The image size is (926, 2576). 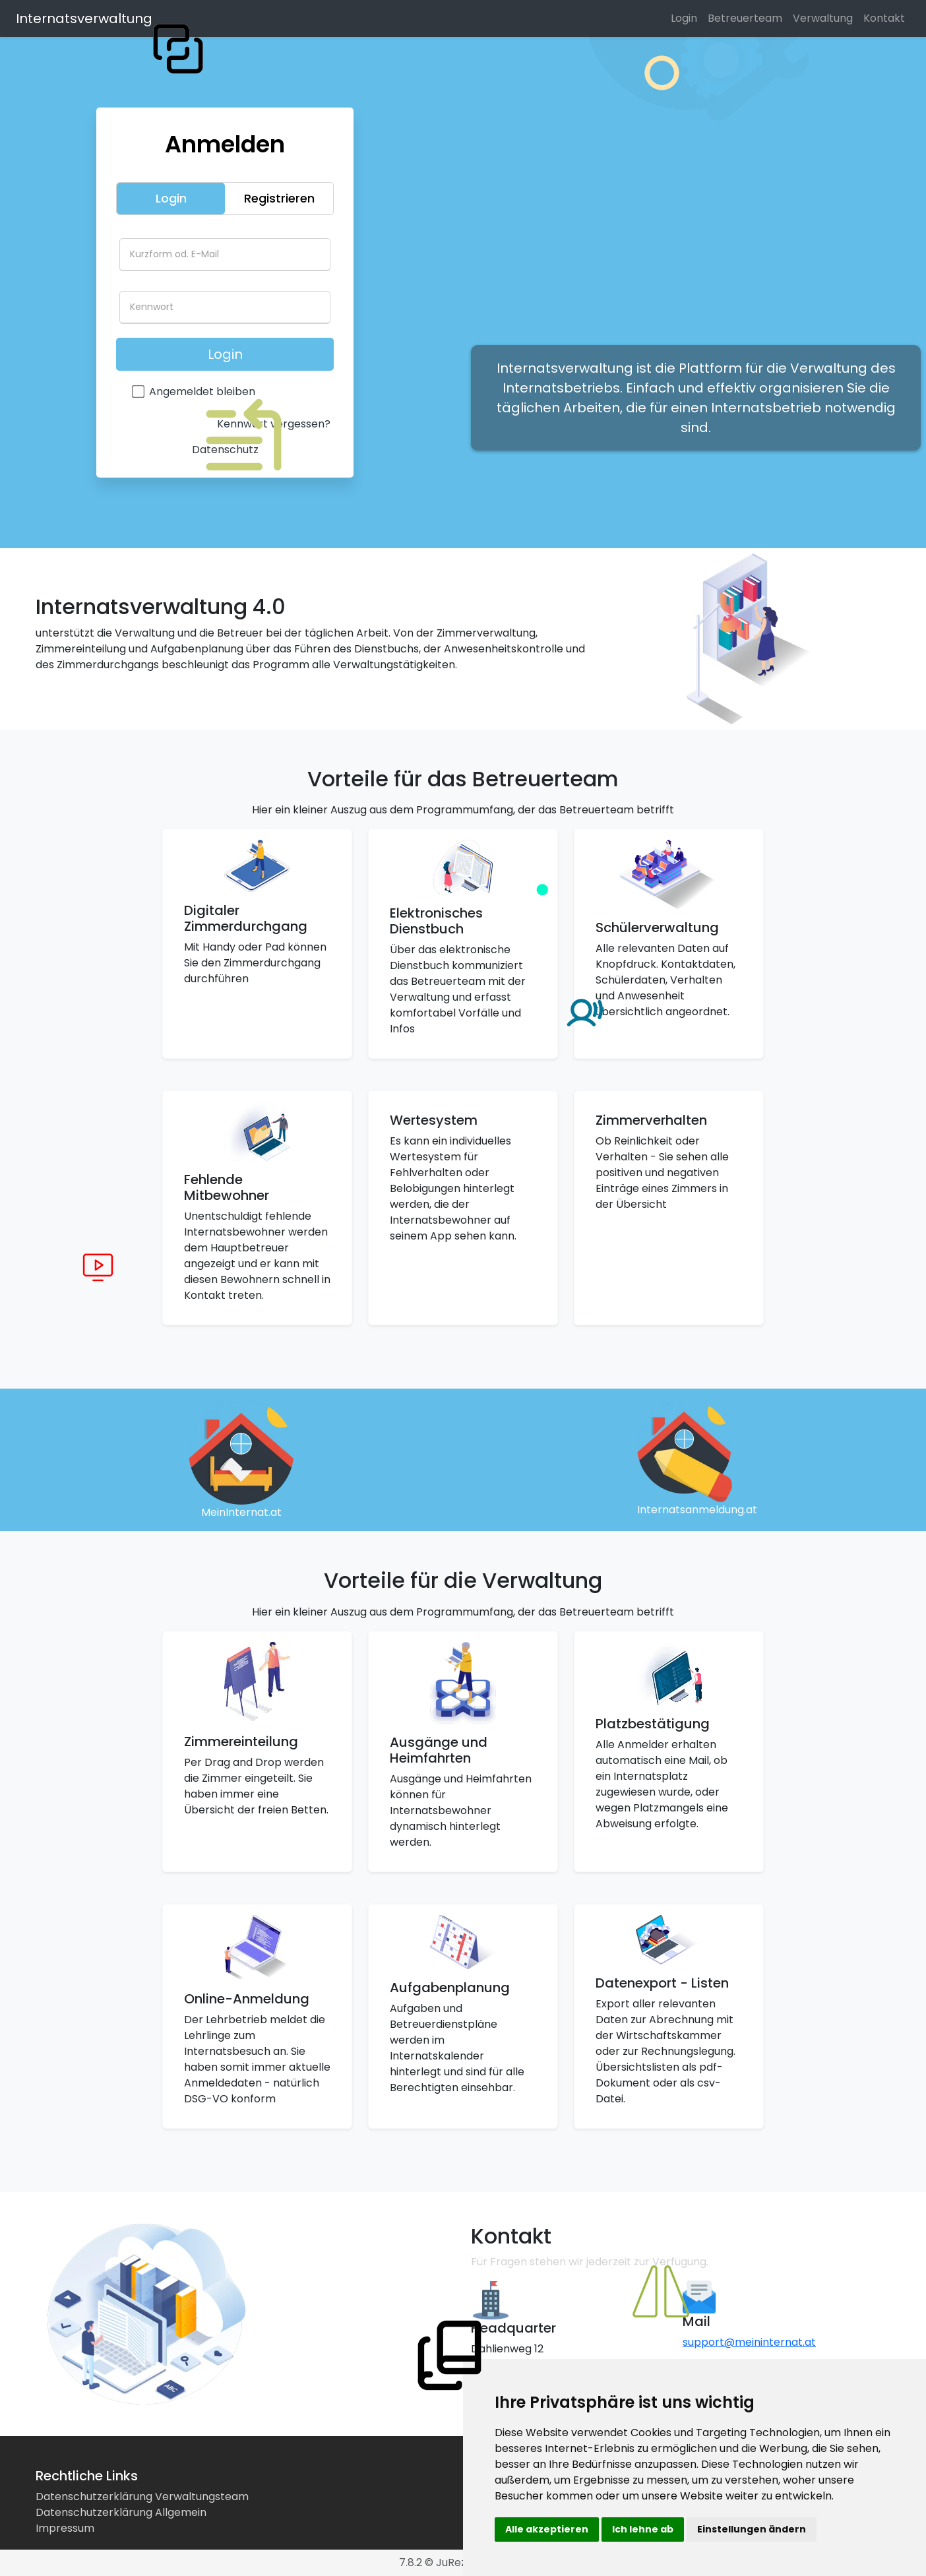 I want to click on exclude overlapping areas in a selection, so click(x=178, y=49).